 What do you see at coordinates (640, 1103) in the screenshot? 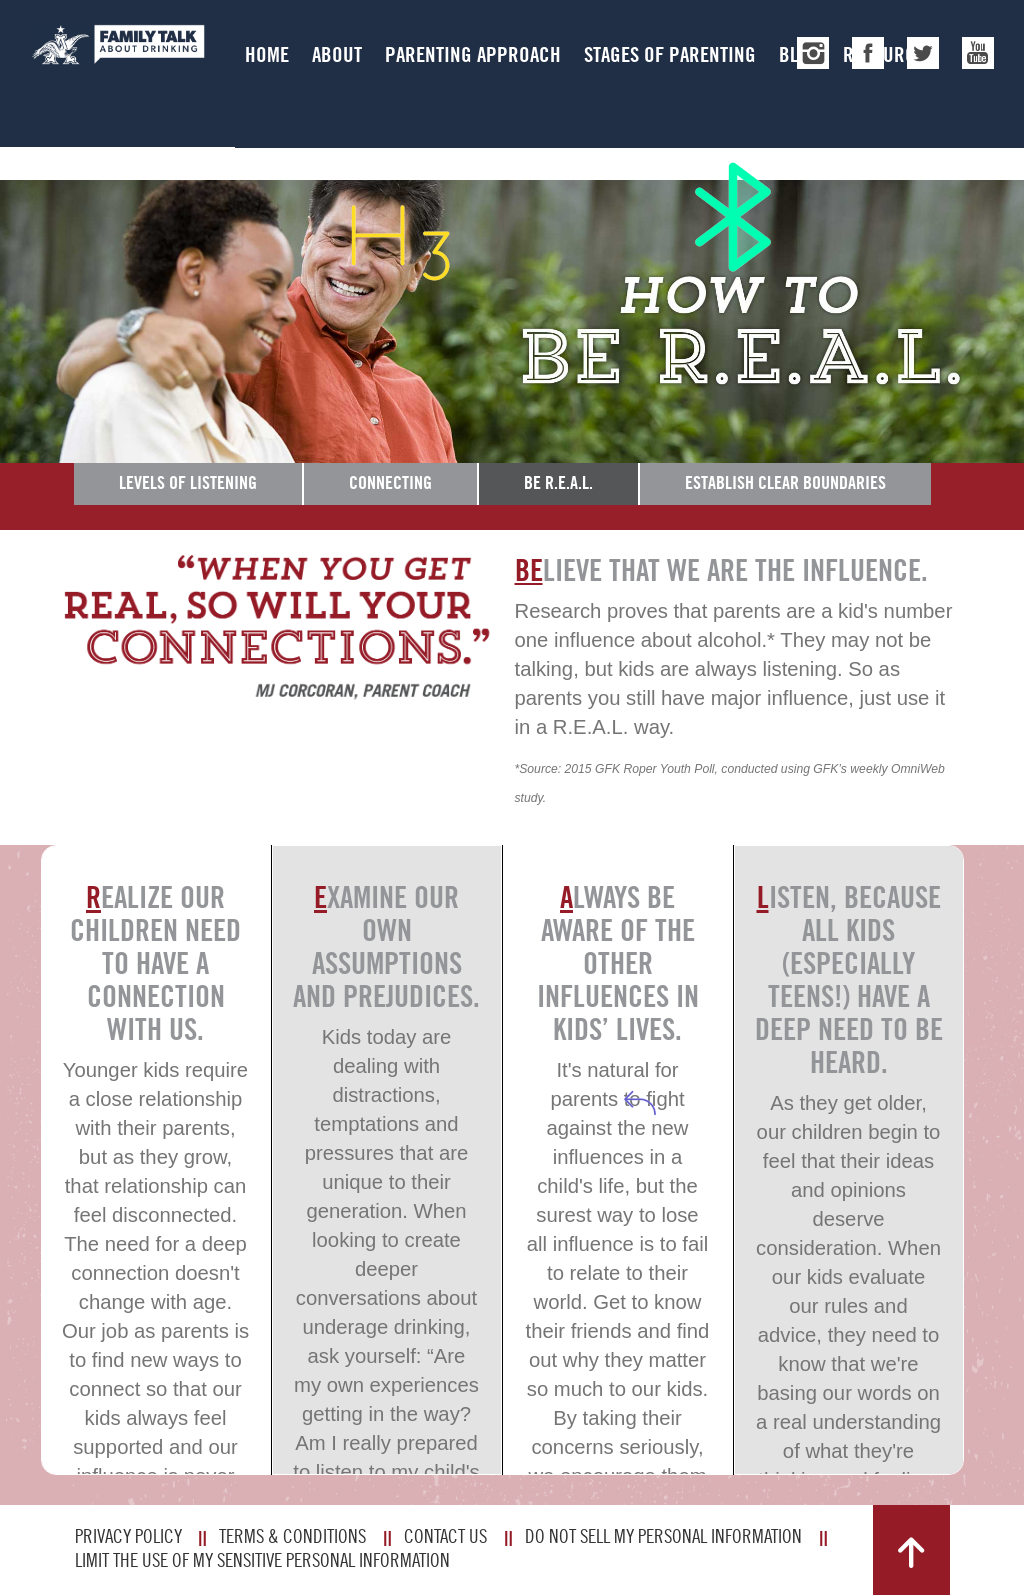
I see `reply to a message` at bounding box center [640, 1103].